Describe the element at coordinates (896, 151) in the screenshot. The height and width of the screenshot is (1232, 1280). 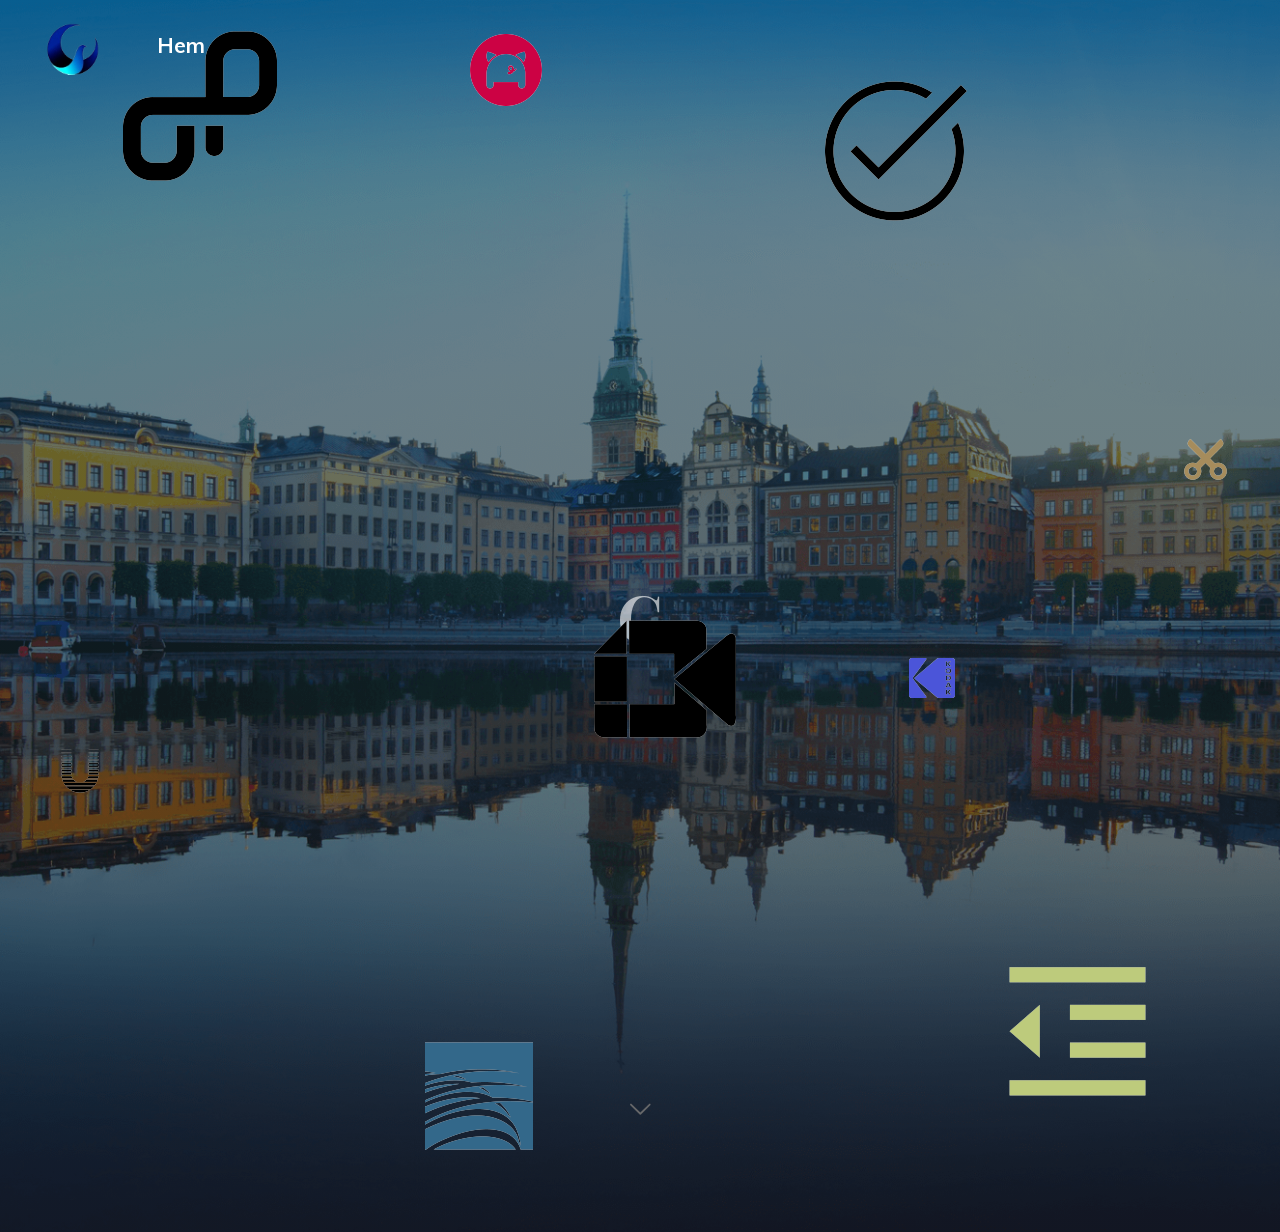
I see `cachet status page logo` at that location.